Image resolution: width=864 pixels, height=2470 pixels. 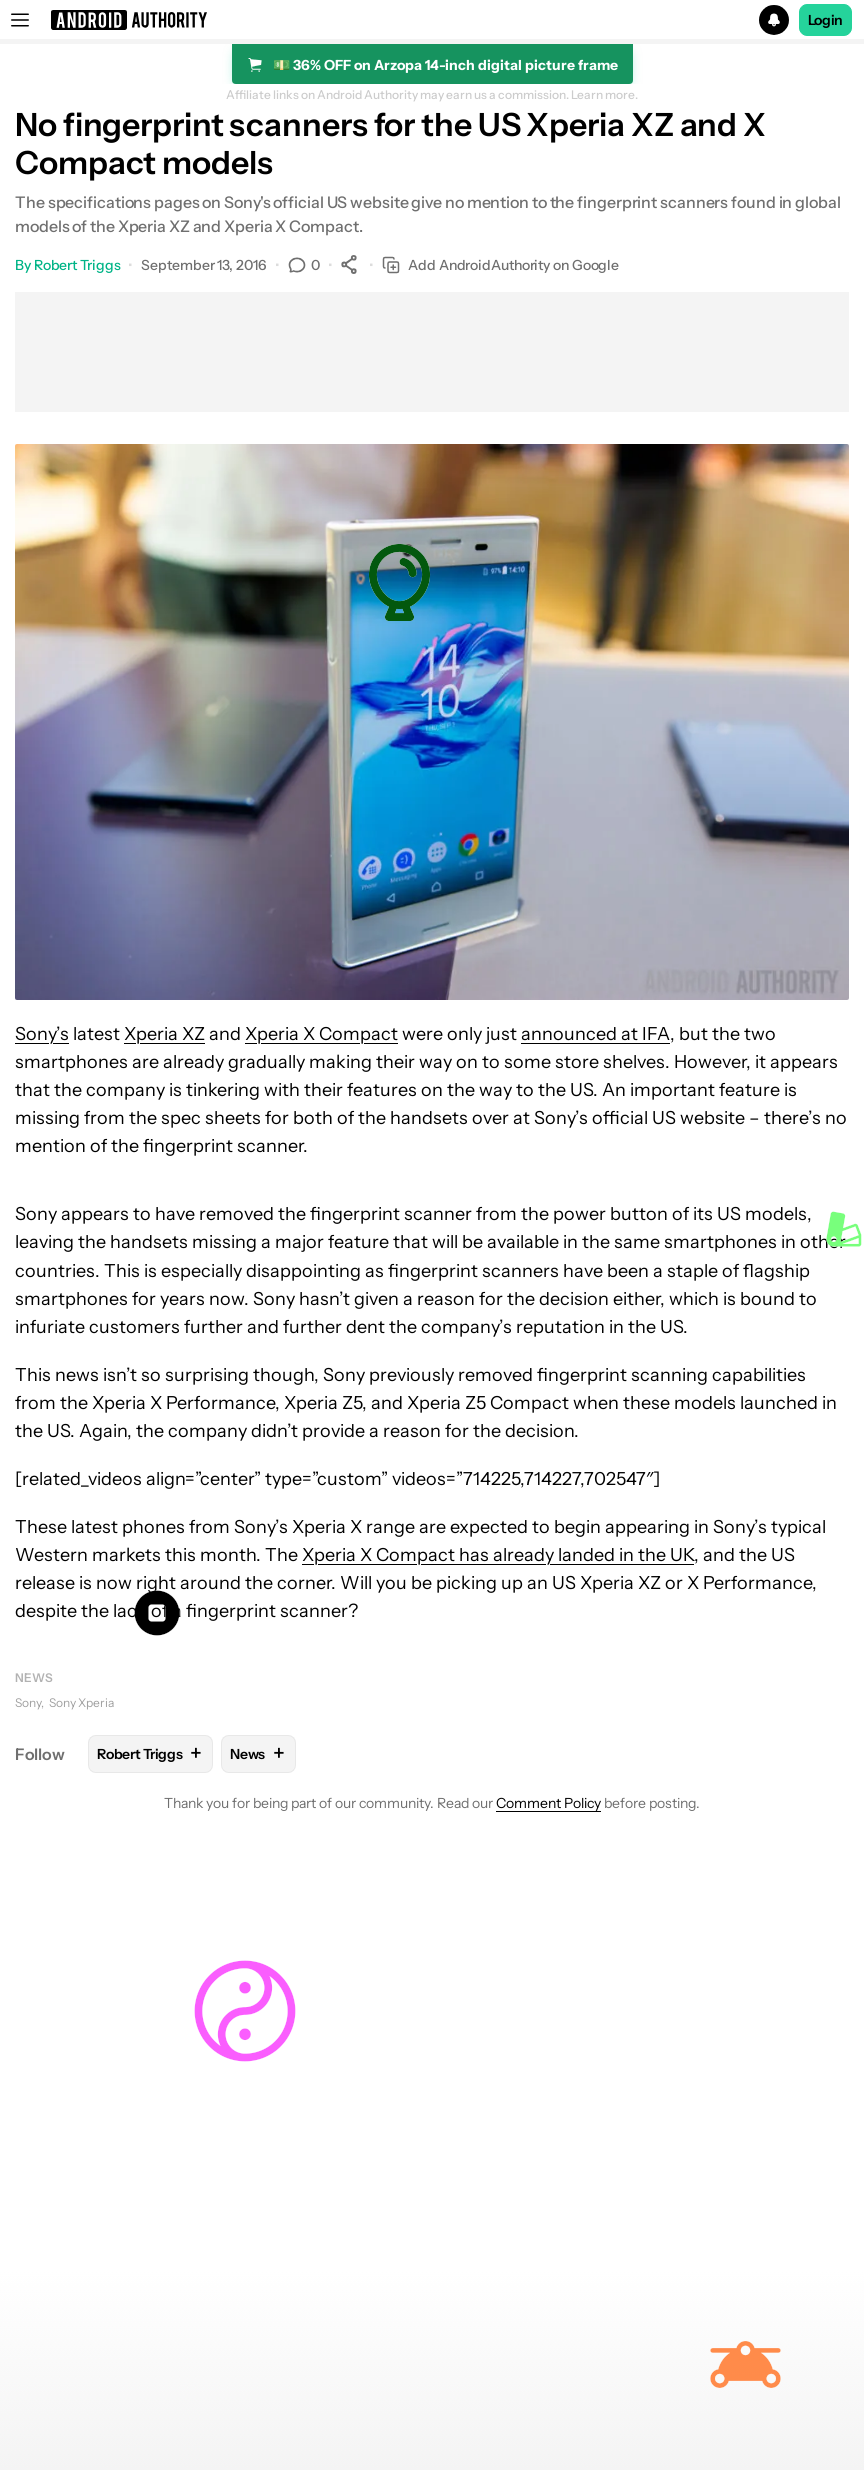 I want to click on access color palette or theme options, so click(x=842, y=1230).